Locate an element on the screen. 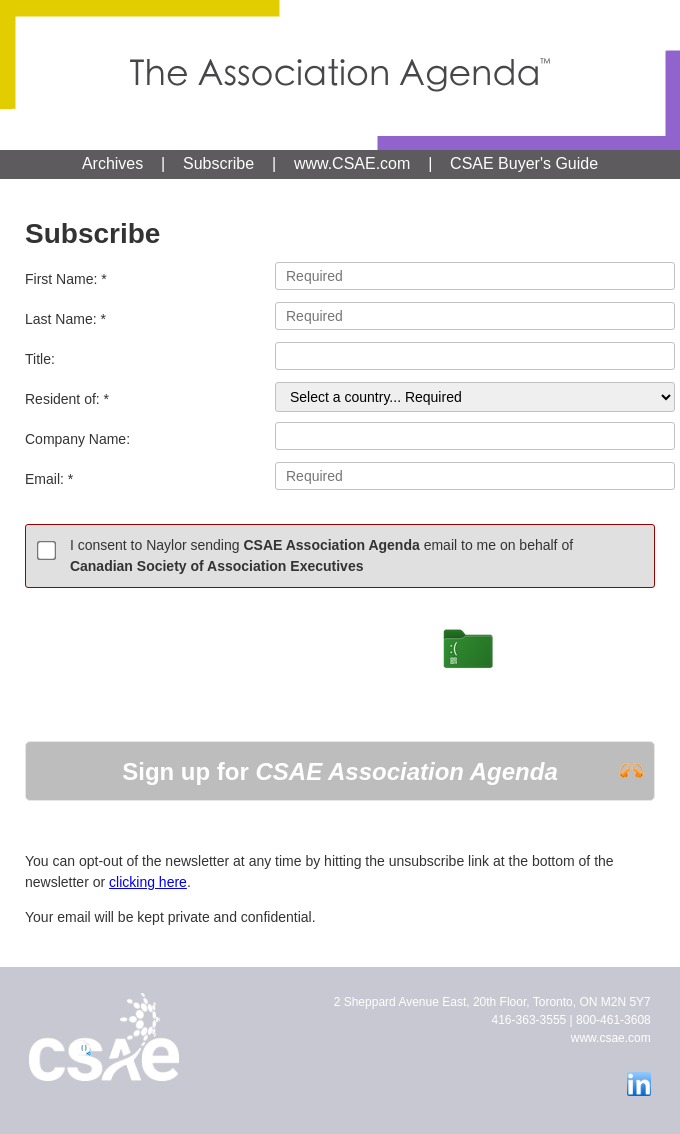  connect wireless earbuds via bluetooth is located at coordinates (631, 771).